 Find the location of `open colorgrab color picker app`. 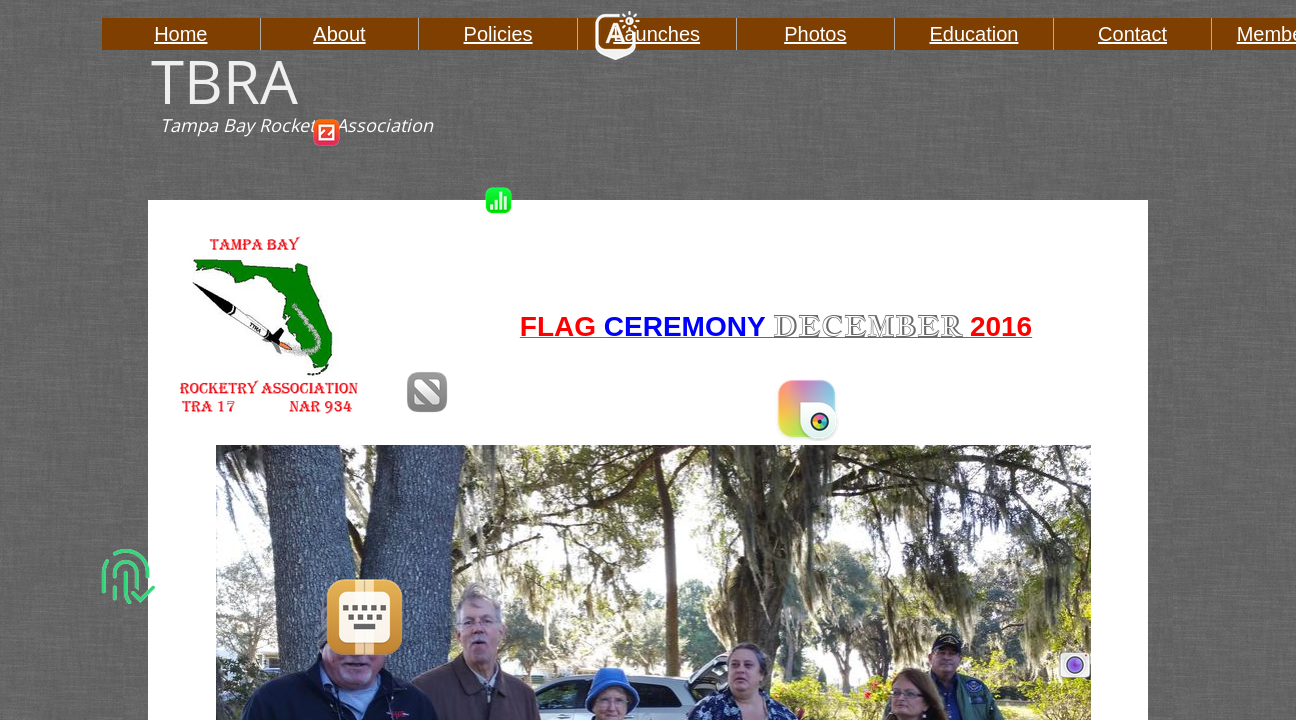

open colorgrab color picker app is located at coordinates (806, 408).